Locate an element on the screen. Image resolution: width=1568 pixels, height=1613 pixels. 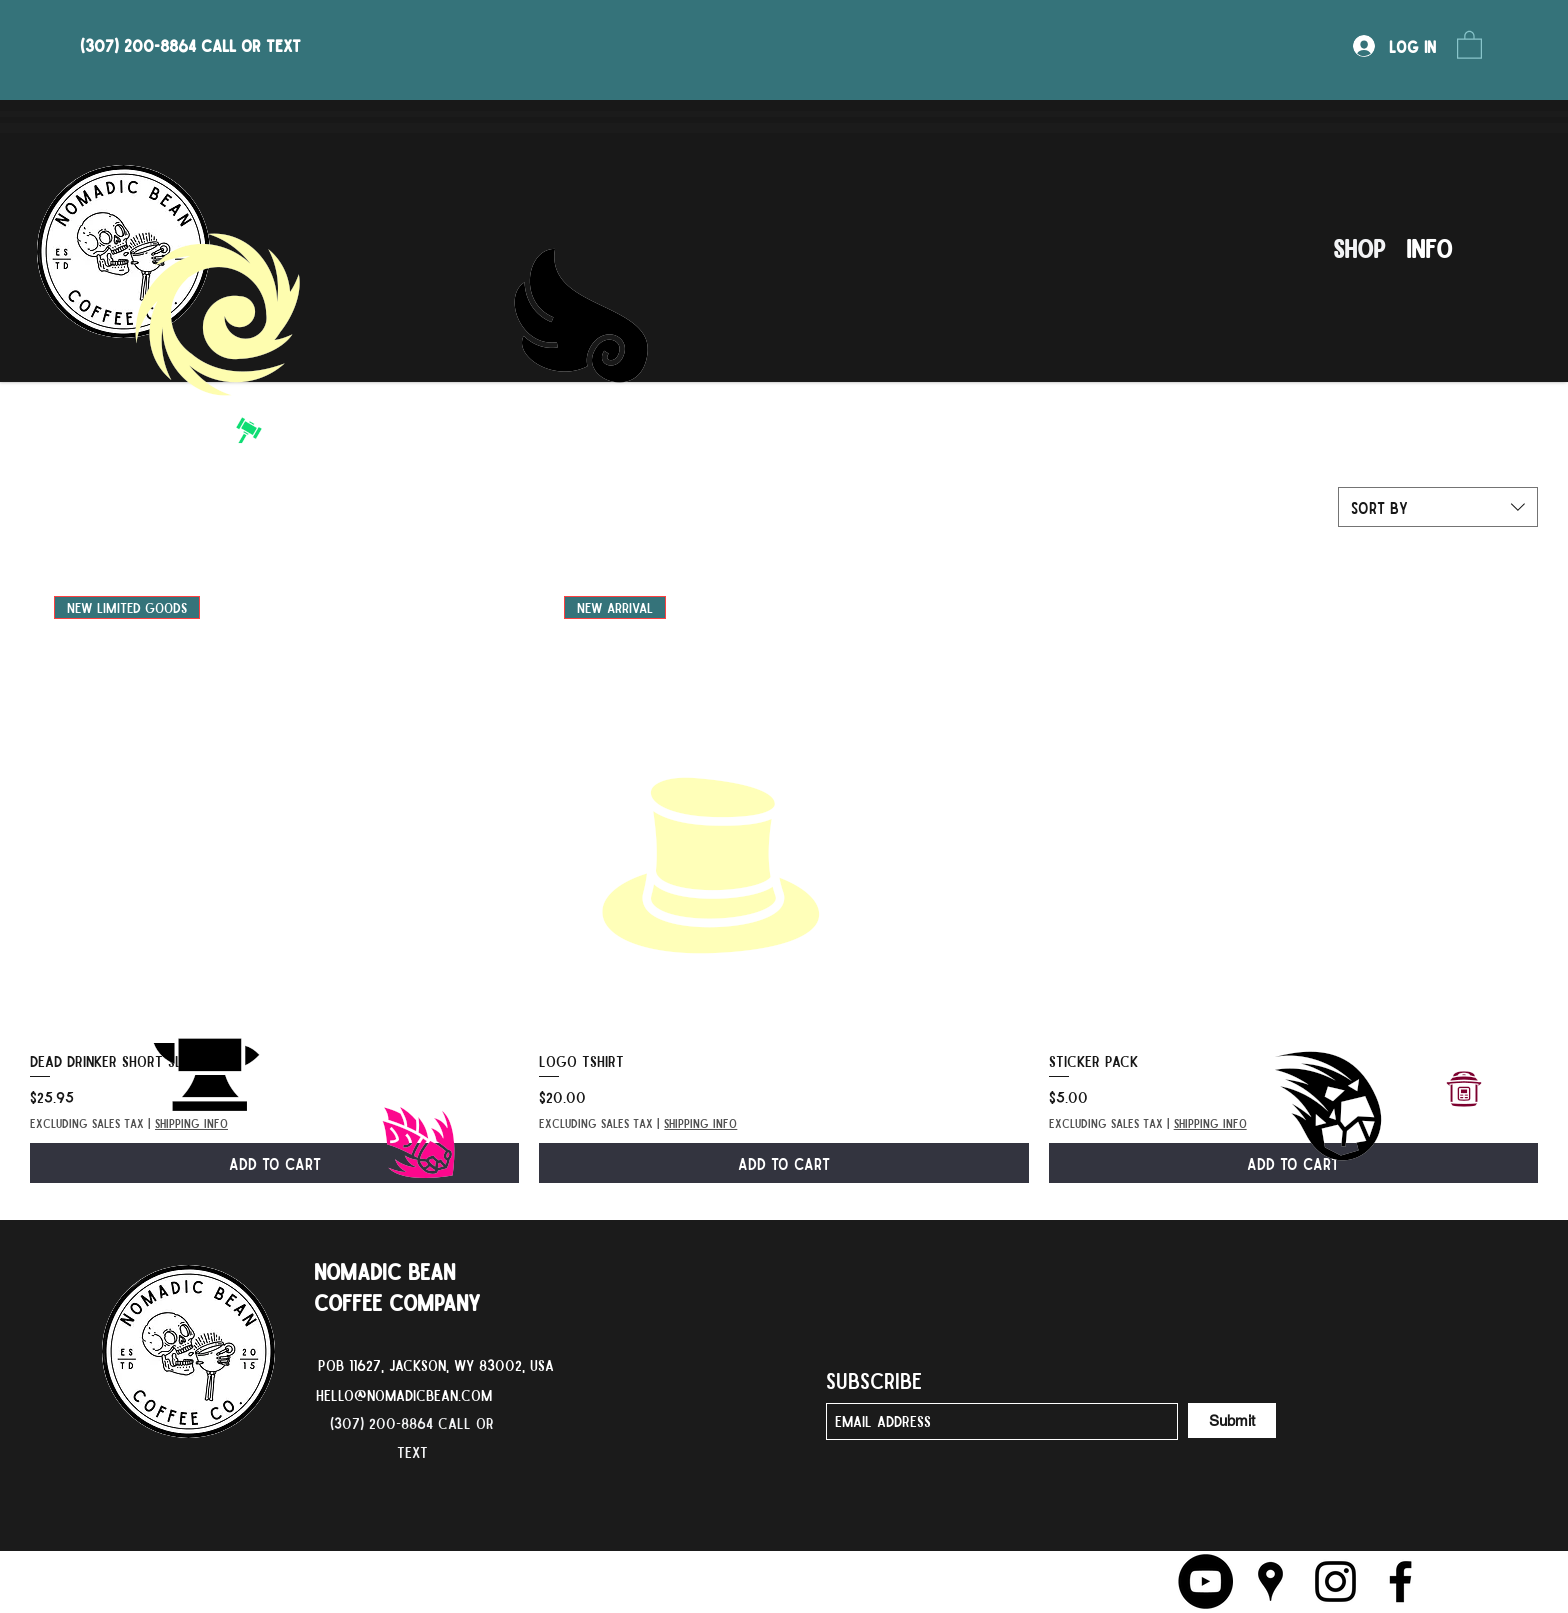
throw charcoal or debris item is located at coordinates (1328, 1106).